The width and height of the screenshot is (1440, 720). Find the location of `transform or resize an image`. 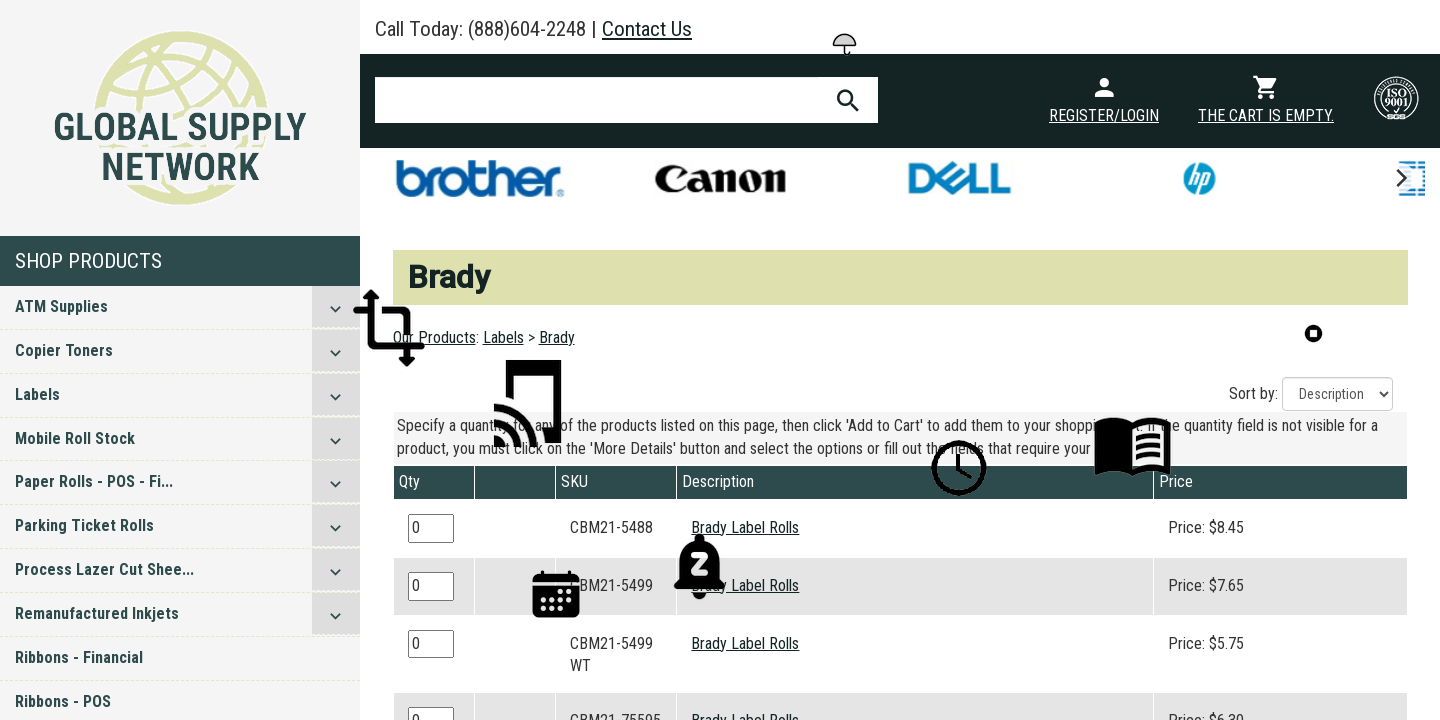

transform or resize an image is located at coordinates (389, 328).